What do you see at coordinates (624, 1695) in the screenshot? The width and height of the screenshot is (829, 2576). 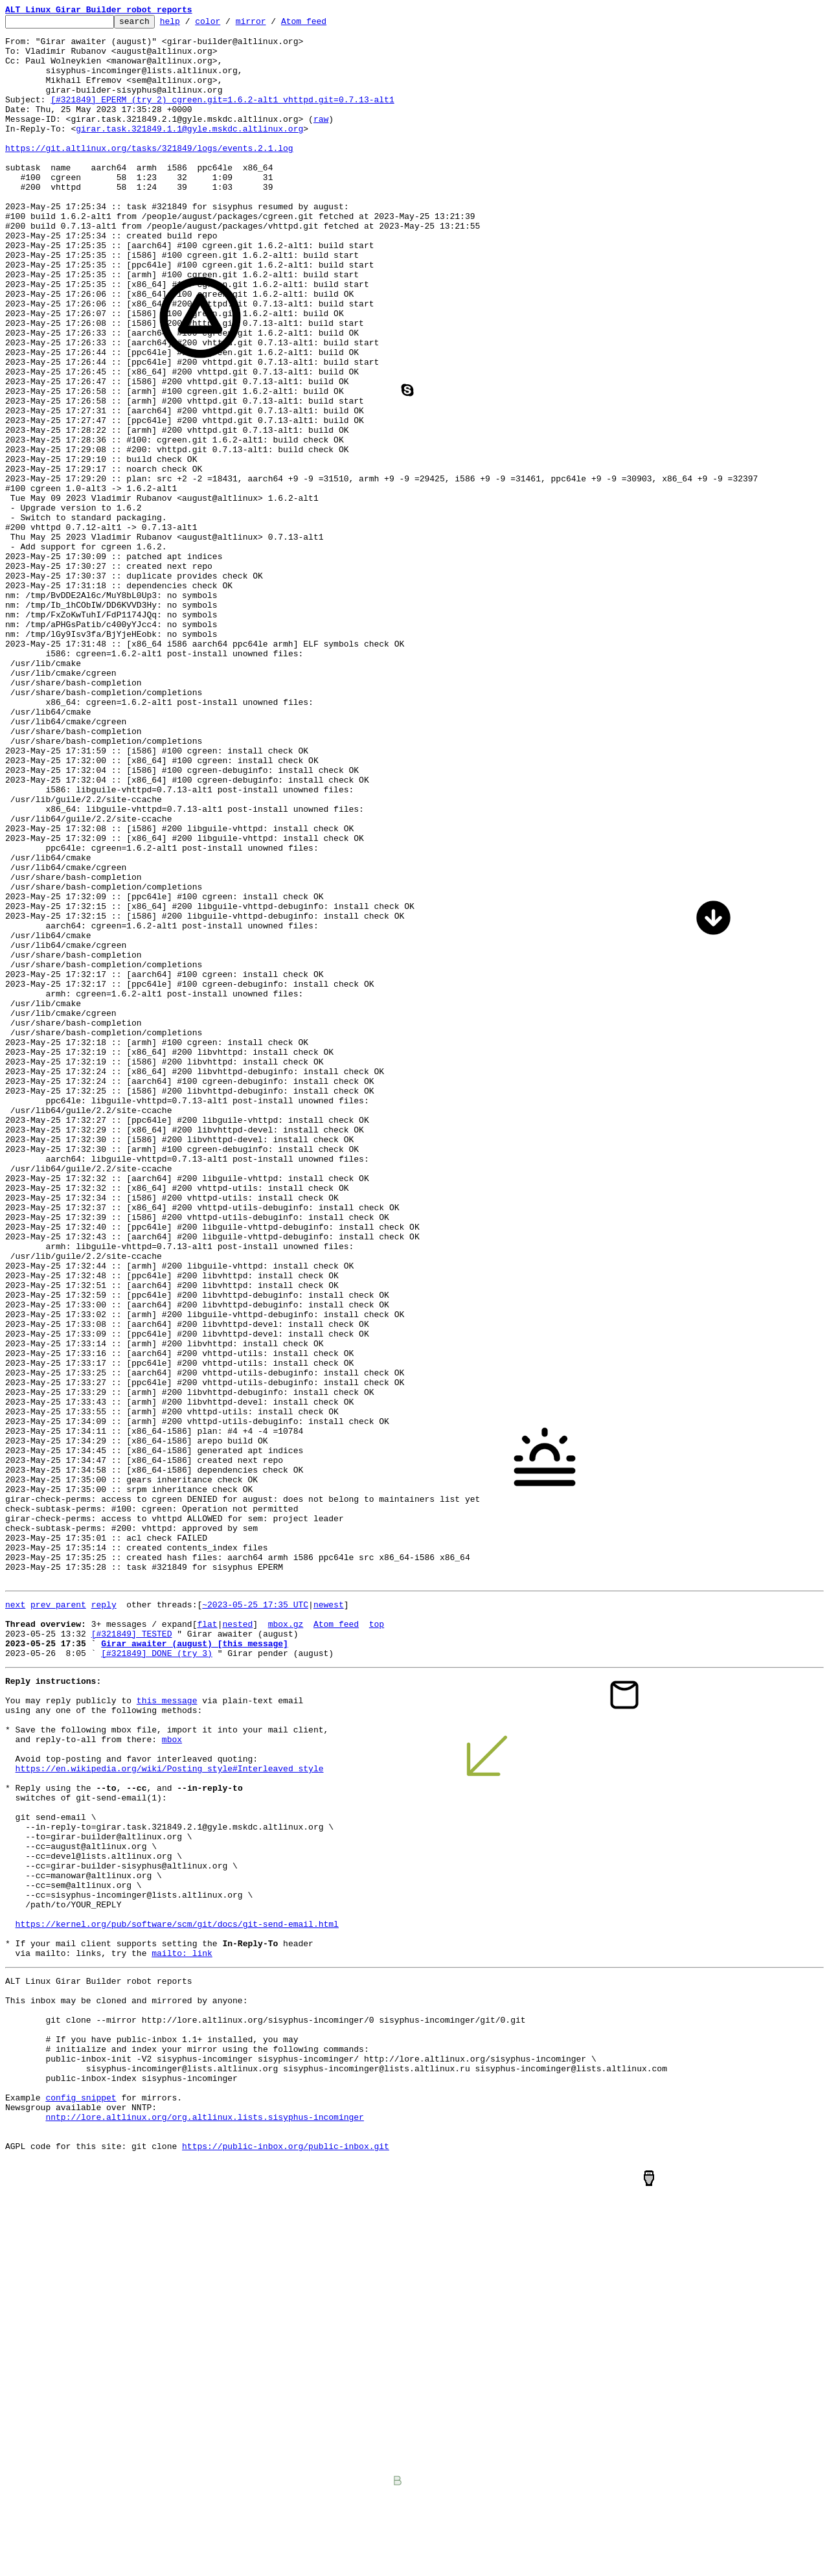 I see `hang dry laundry care instruction` at bounding box center [624, 1695].